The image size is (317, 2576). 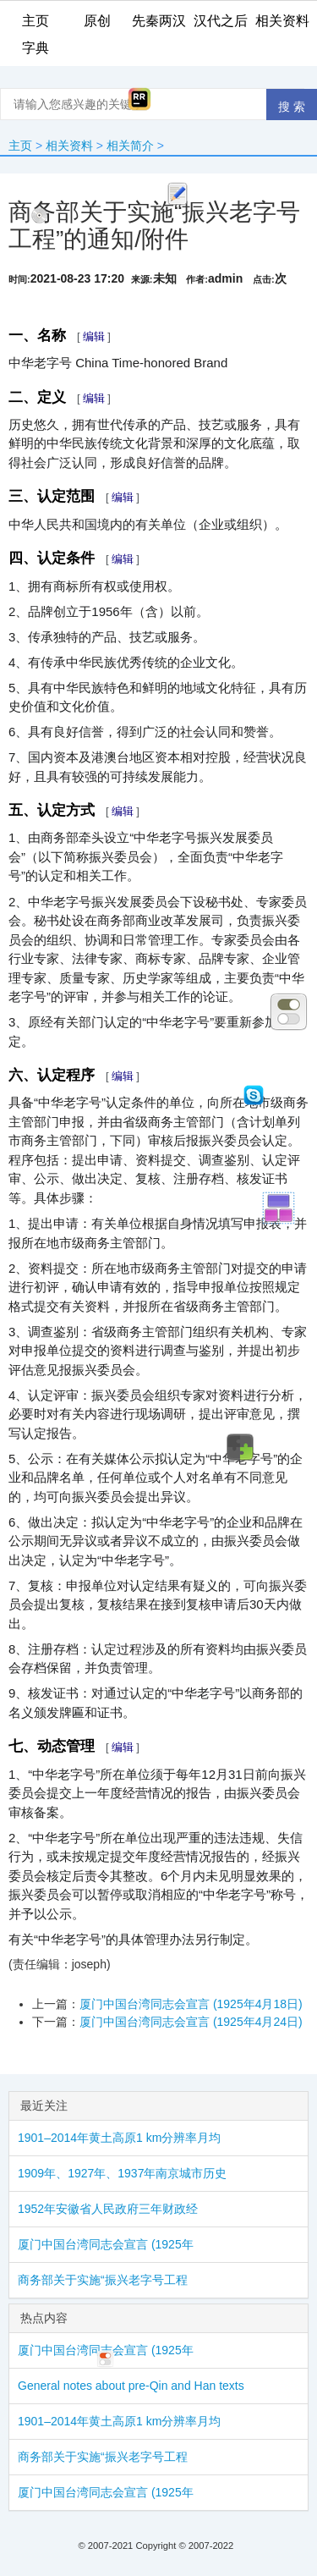 What do you see at coordinates (39, 215) in the screenshot?
I see `access CD/DVD drive` at bounding box center [39, 215].